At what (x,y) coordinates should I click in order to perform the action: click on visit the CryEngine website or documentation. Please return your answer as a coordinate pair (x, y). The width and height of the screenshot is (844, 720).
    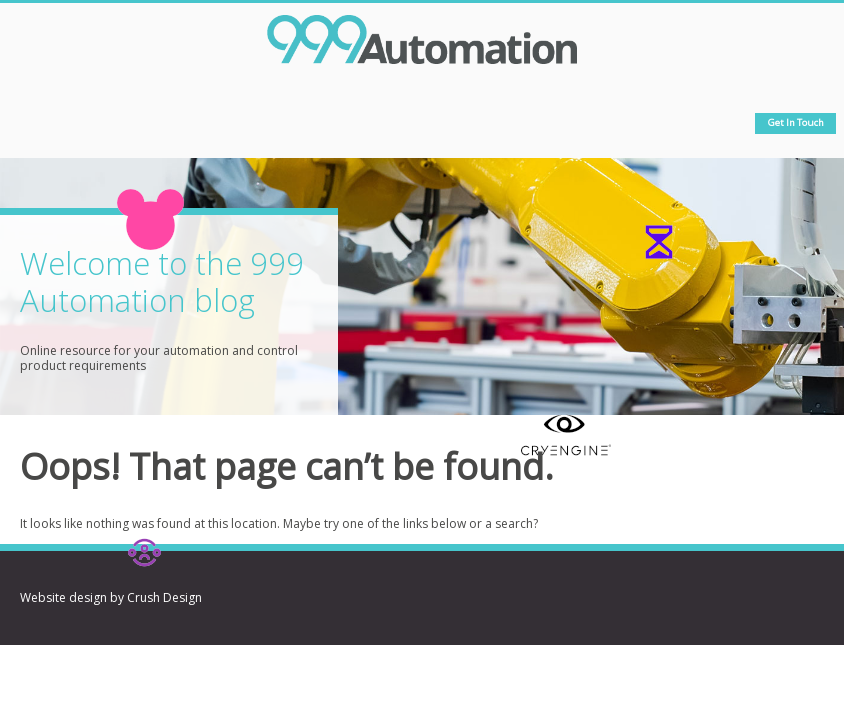
    Looking at the image, I should click on (566, 435).